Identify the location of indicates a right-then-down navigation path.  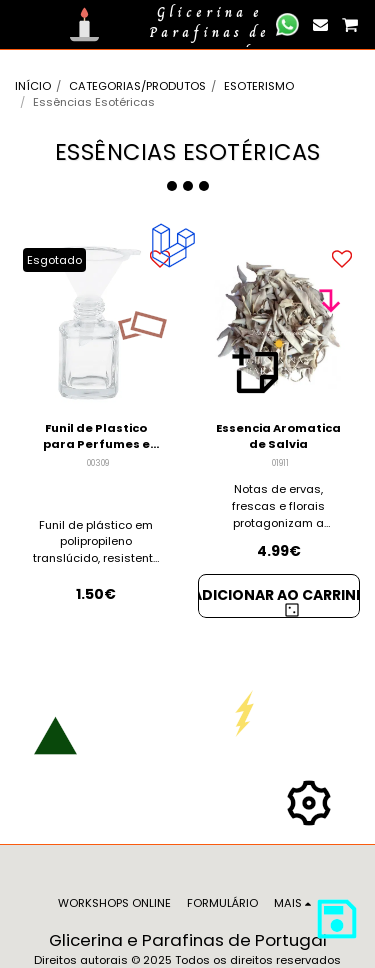
(329, 299).